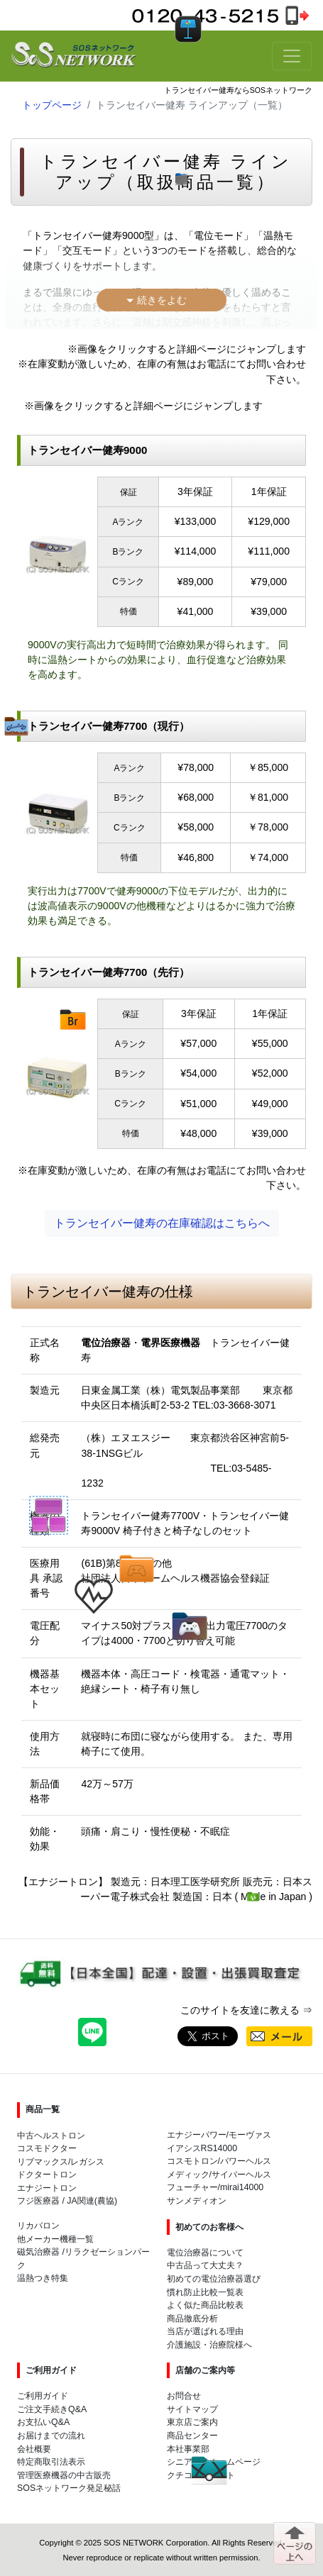 The height and width of the screenshot is (2576, 323). What do you see at coordinates (94, 1596) in the screenshot?
I see `open health or fitness app` at bounding box center [94, 1596].